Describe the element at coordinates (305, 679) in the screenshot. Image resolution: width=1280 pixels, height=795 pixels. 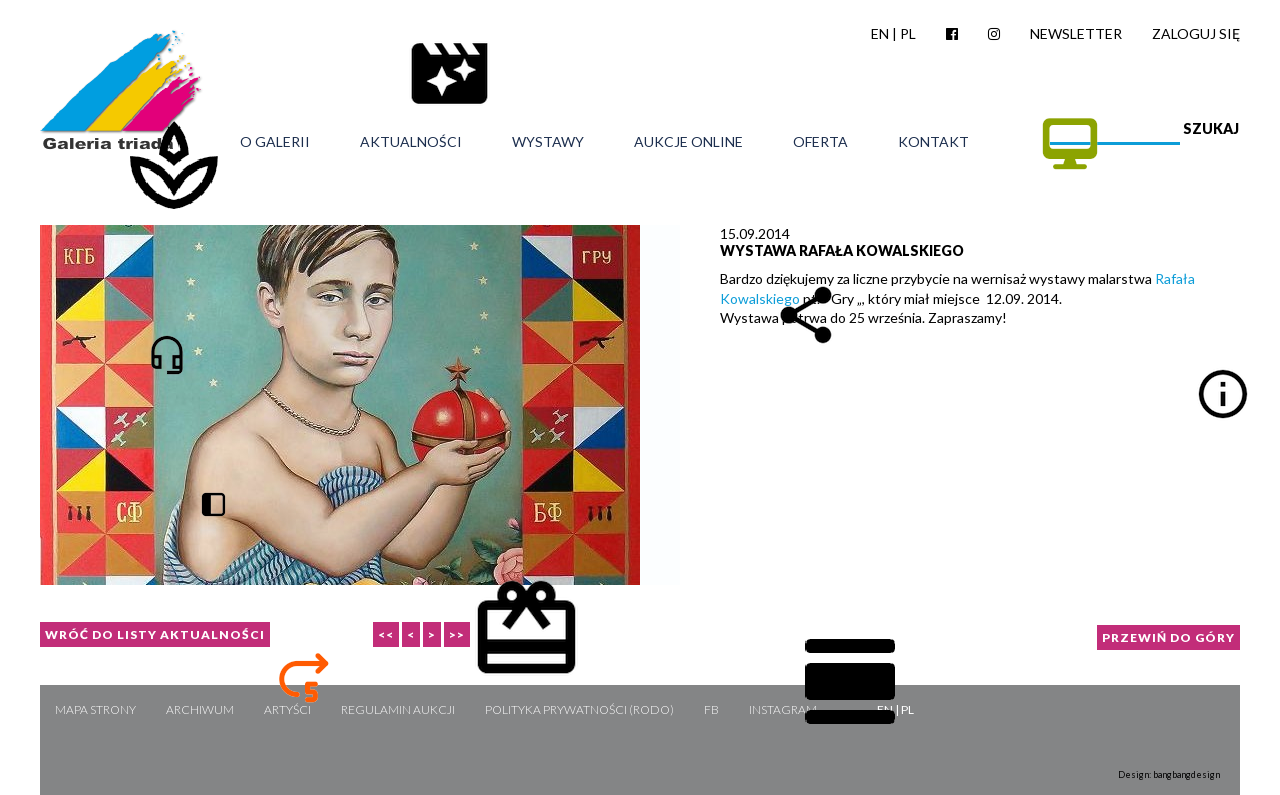
I see `skip forward 5 seconds` at that location.